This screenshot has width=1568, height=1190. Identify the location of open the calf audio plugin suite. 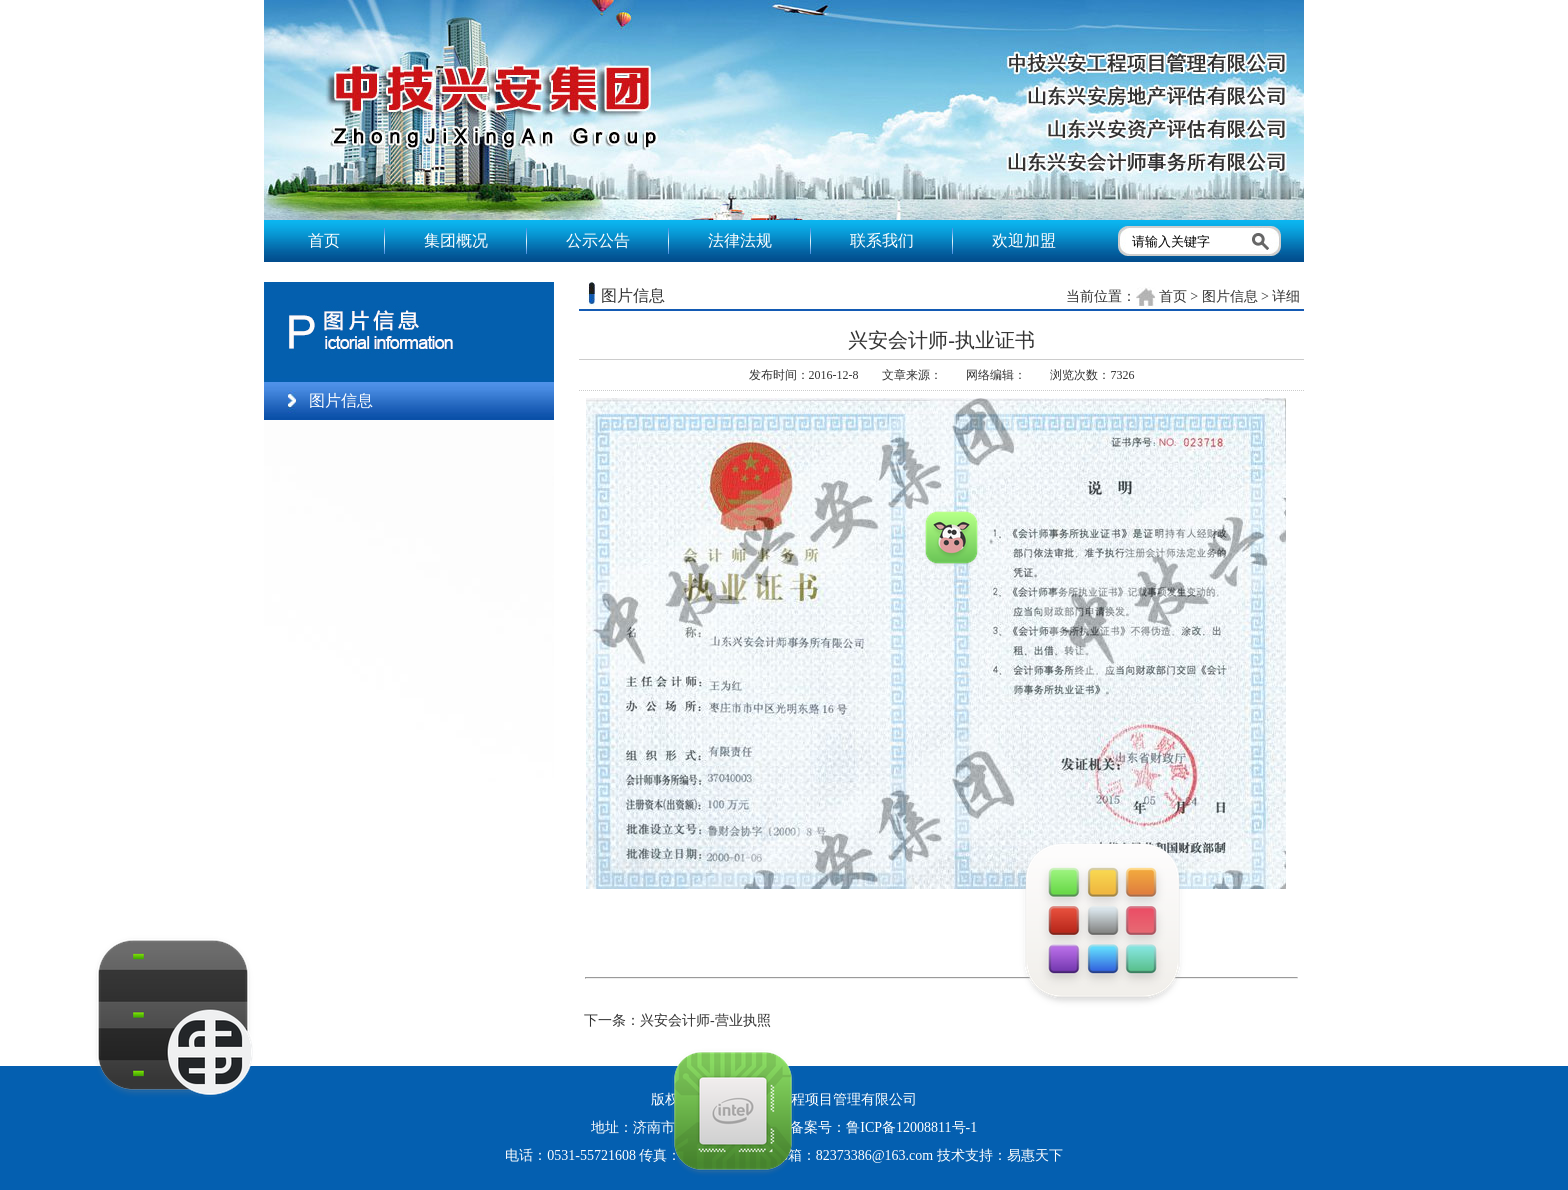
(951, 537).